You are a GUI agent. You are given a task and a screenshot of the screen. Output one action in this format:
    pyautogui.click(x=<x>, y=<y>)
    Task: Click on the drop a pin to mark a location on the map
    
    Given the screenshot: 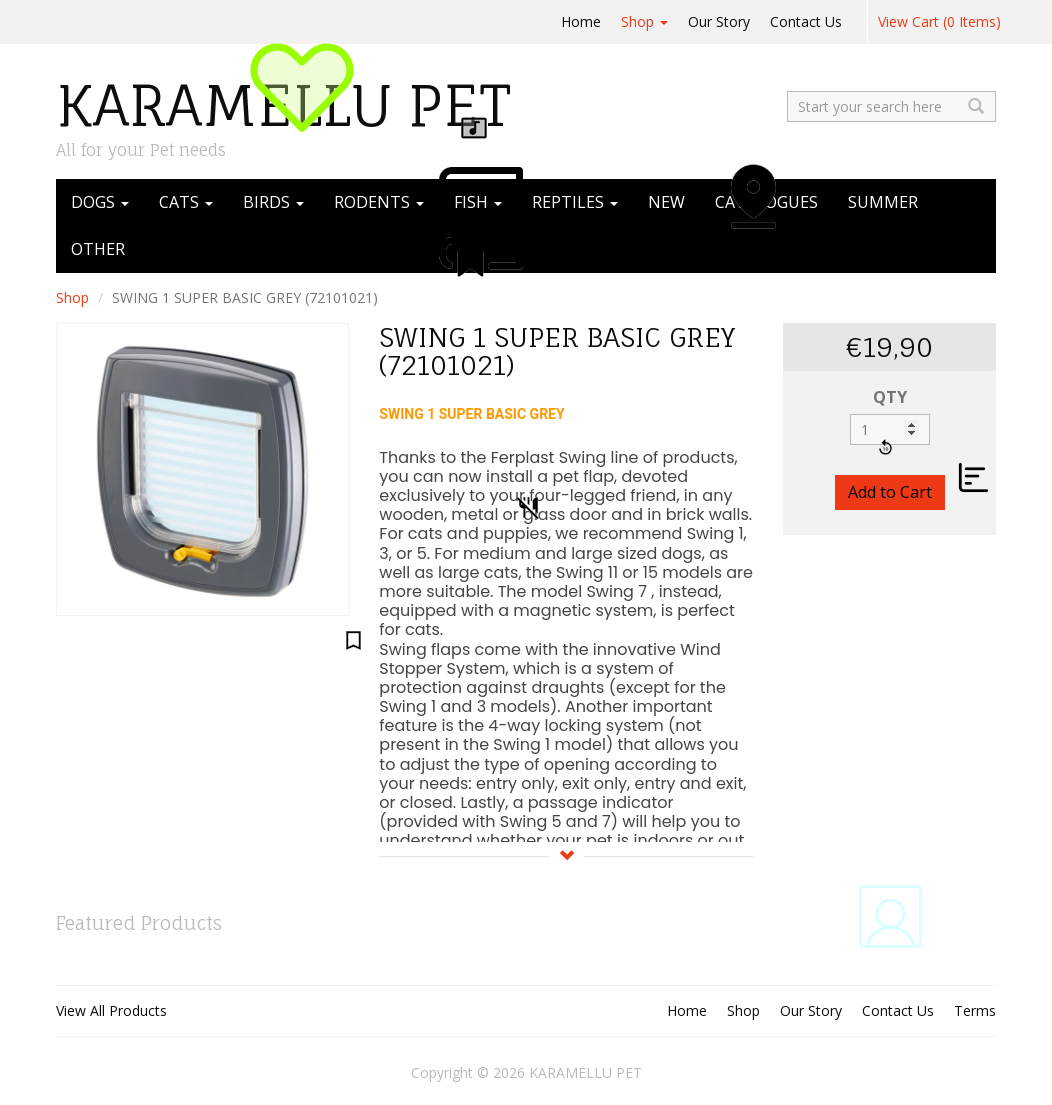 What is the action you would take?
    pyautogui.click(x=753, y=196)
    